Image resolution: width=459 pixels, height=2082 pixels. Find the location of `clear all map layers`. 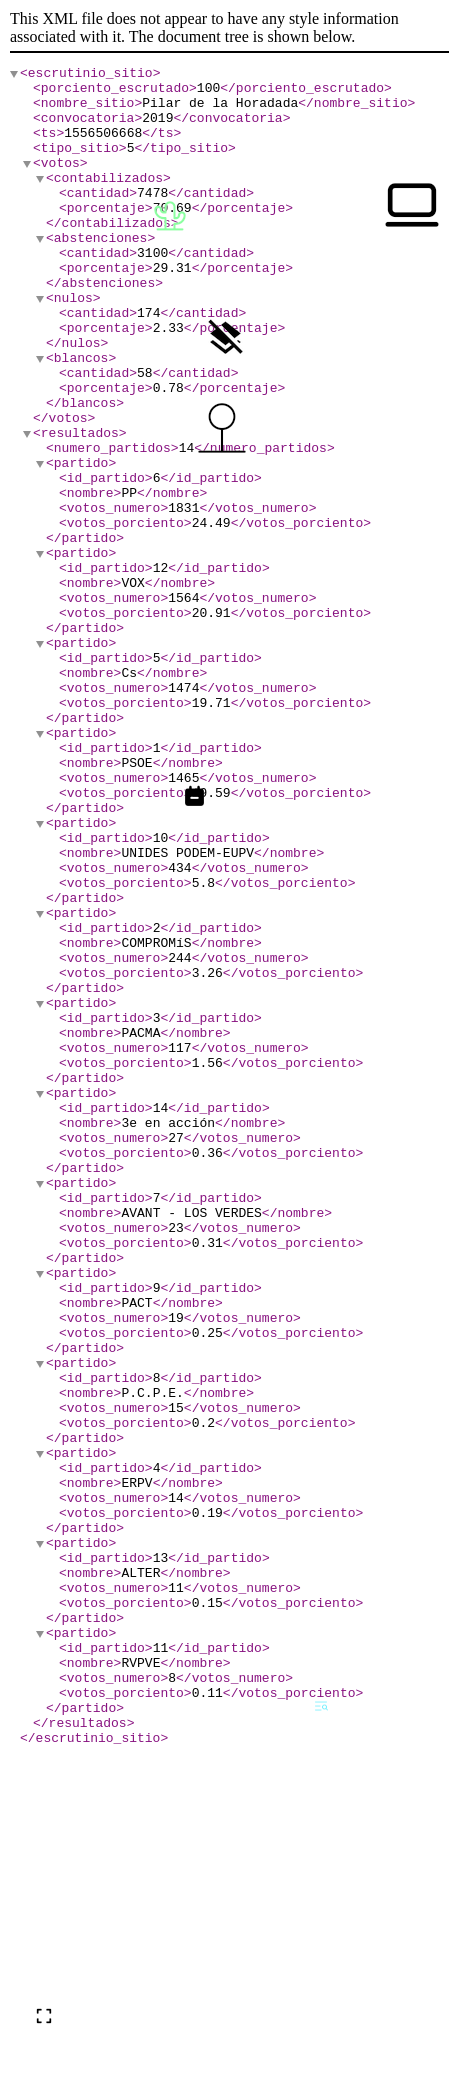

clear all map layers is located at coordinates (225, 338).